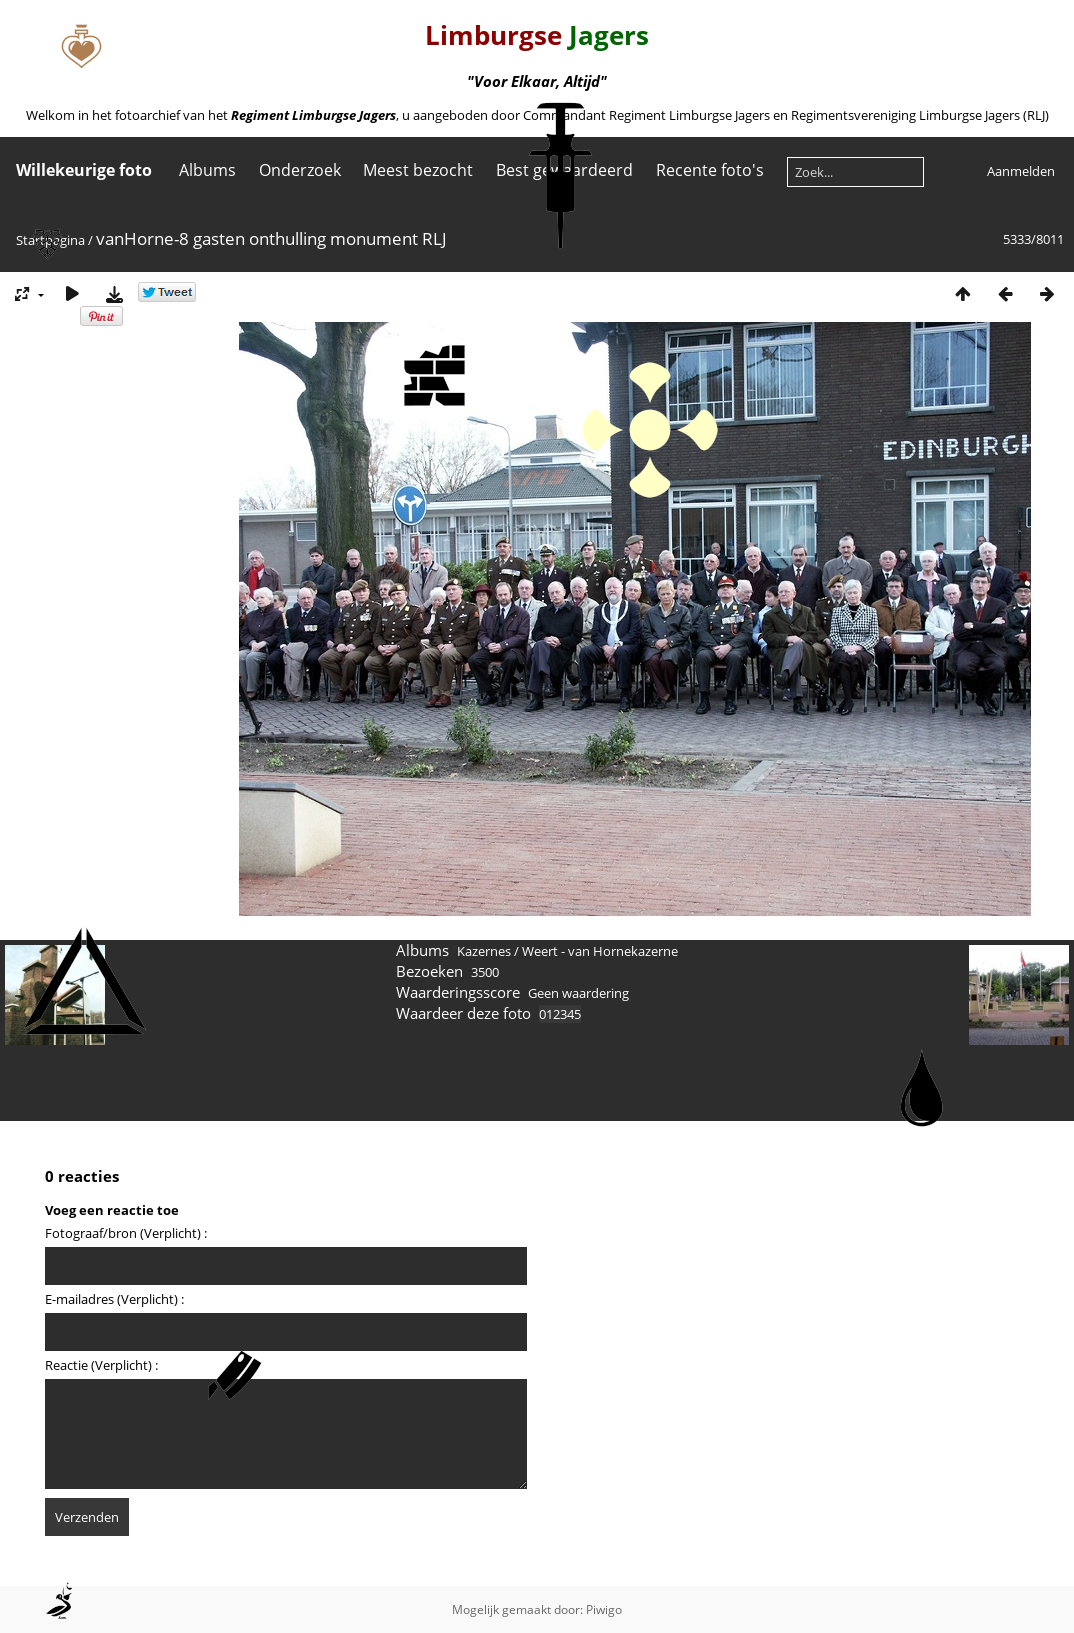 The height and width of the screenshot is (1633, 1074). Describe the element at coordinates (650, 430) in the screenshot. I see `indicates luck or bonus reward in gameplay` at that location.